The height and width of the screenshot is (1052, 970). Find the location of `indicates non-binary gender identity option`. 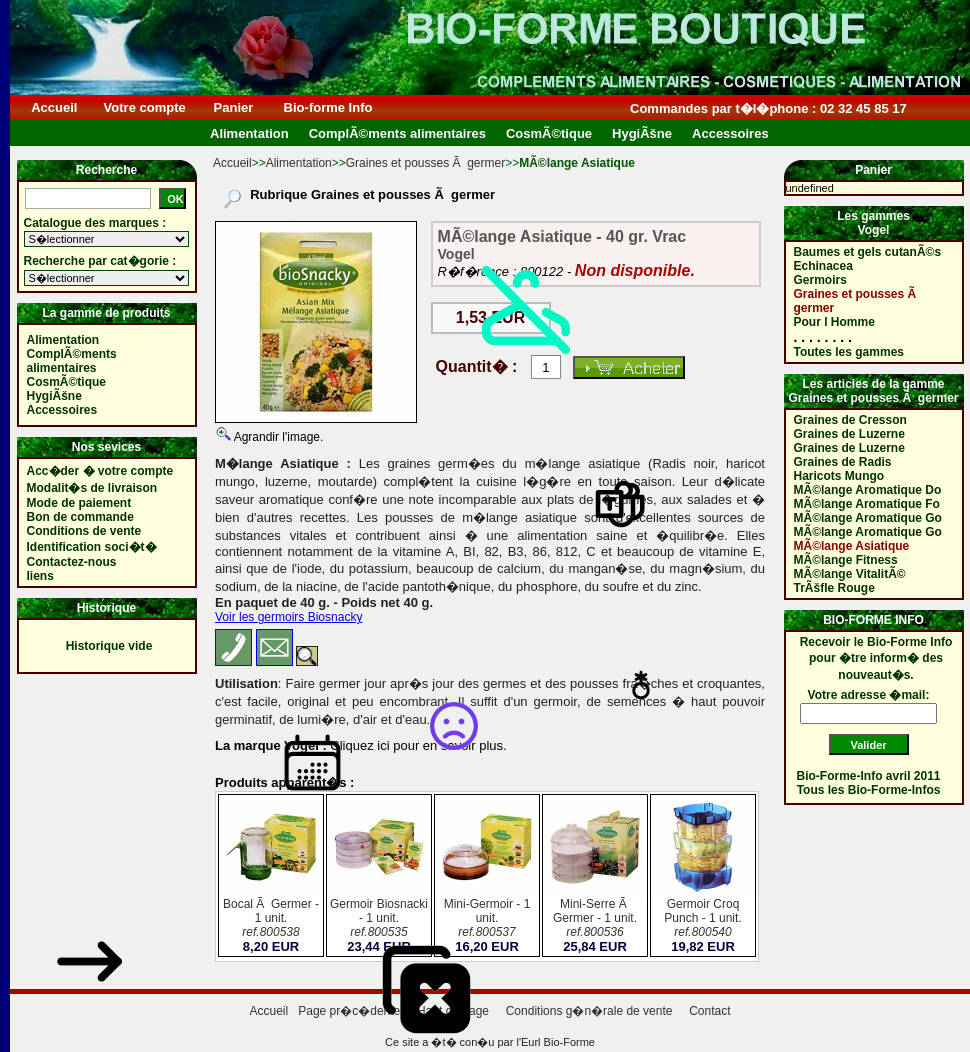

indicates non-binary gender identity option is located at coordinates (641, 685).